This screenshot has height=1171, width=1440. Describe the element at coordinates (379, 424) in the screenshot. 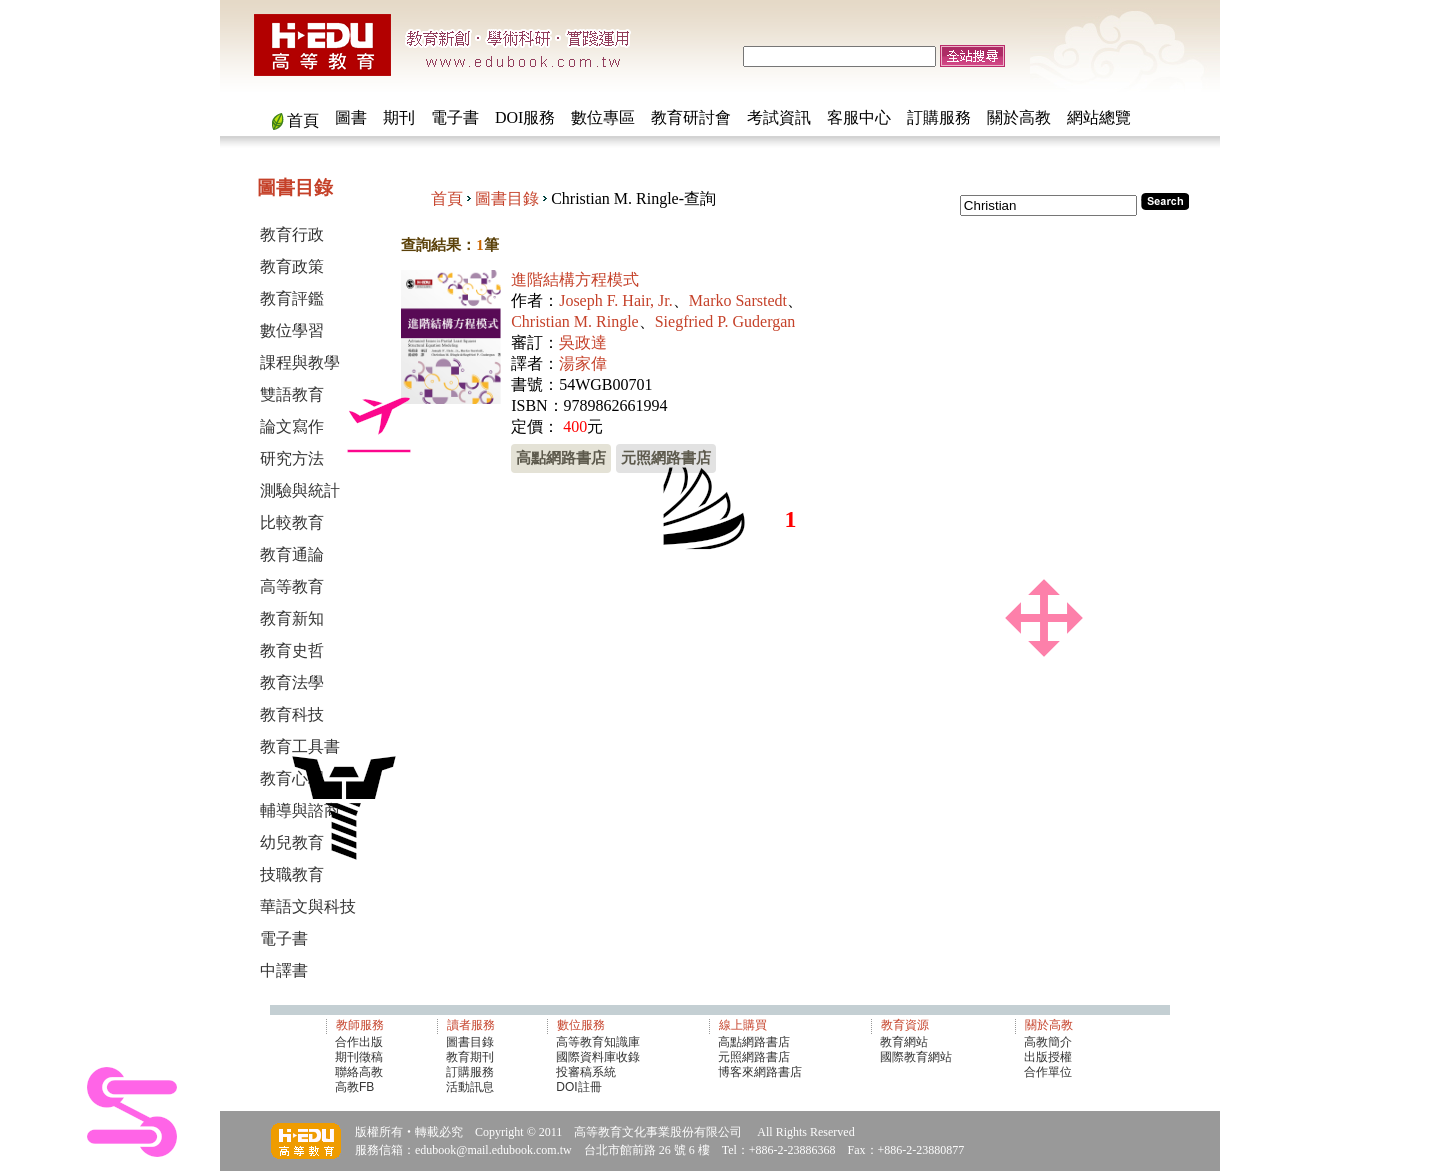

I see `view departing flights` at that location.